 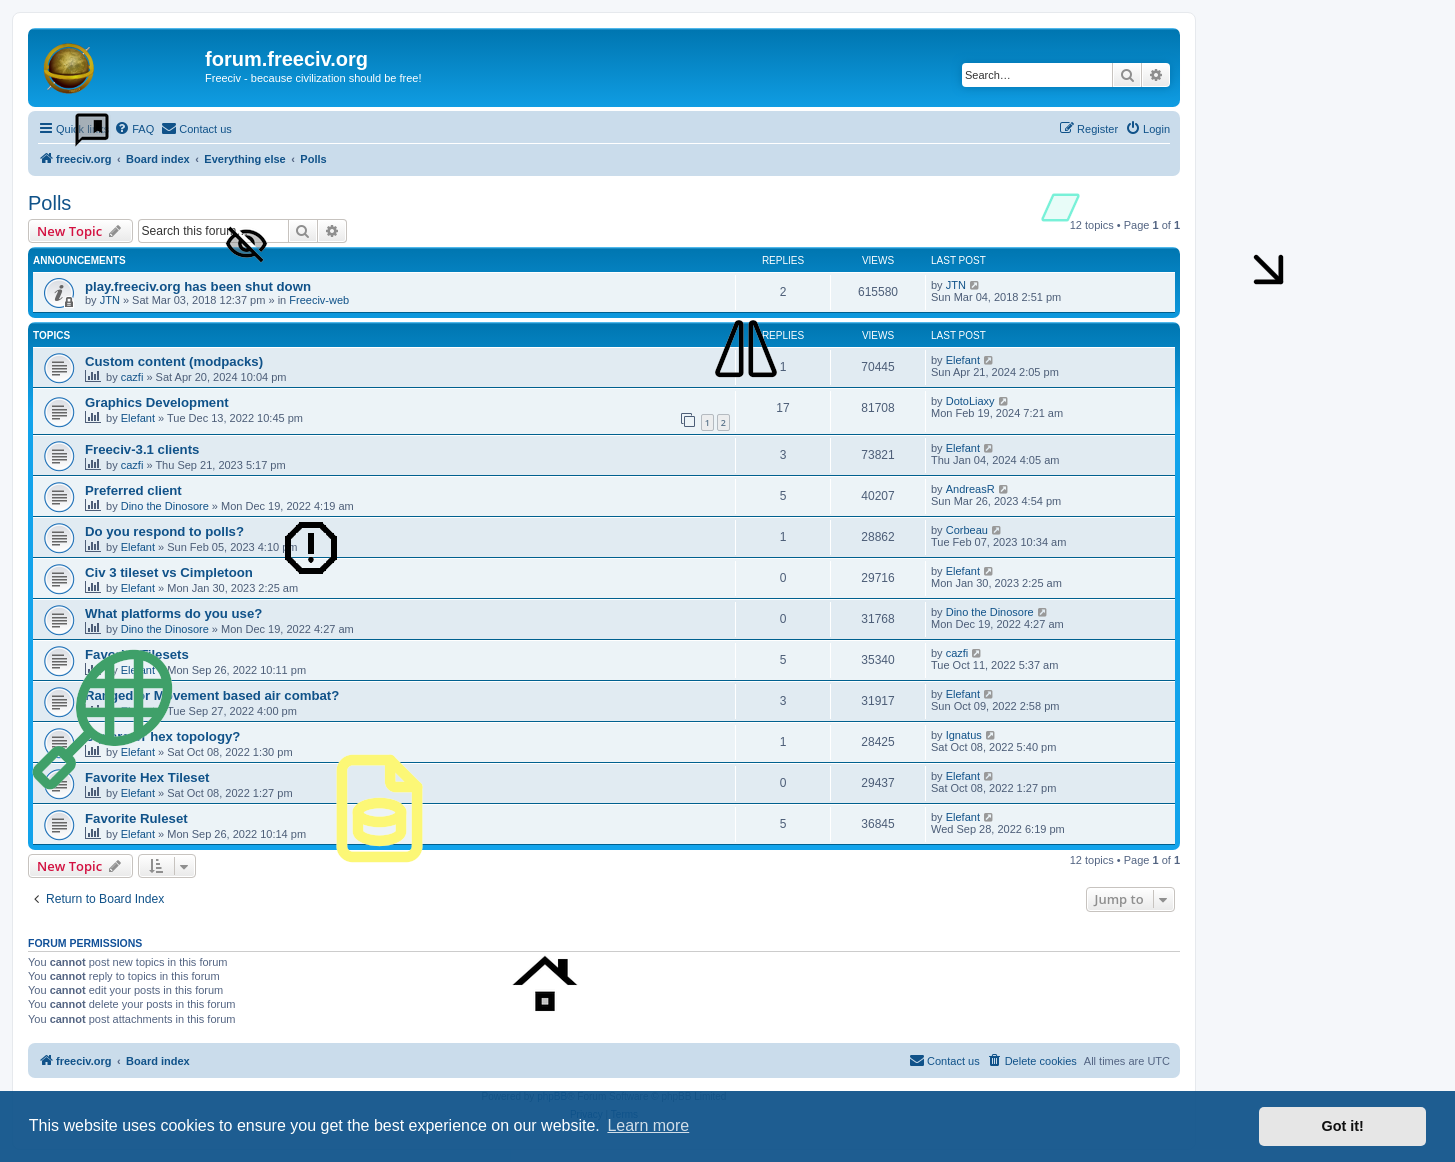 What do you see at coordinates (246, 244) in the screenshot?
I see `hide password or sensitive content` at bounding box center [246, 244].